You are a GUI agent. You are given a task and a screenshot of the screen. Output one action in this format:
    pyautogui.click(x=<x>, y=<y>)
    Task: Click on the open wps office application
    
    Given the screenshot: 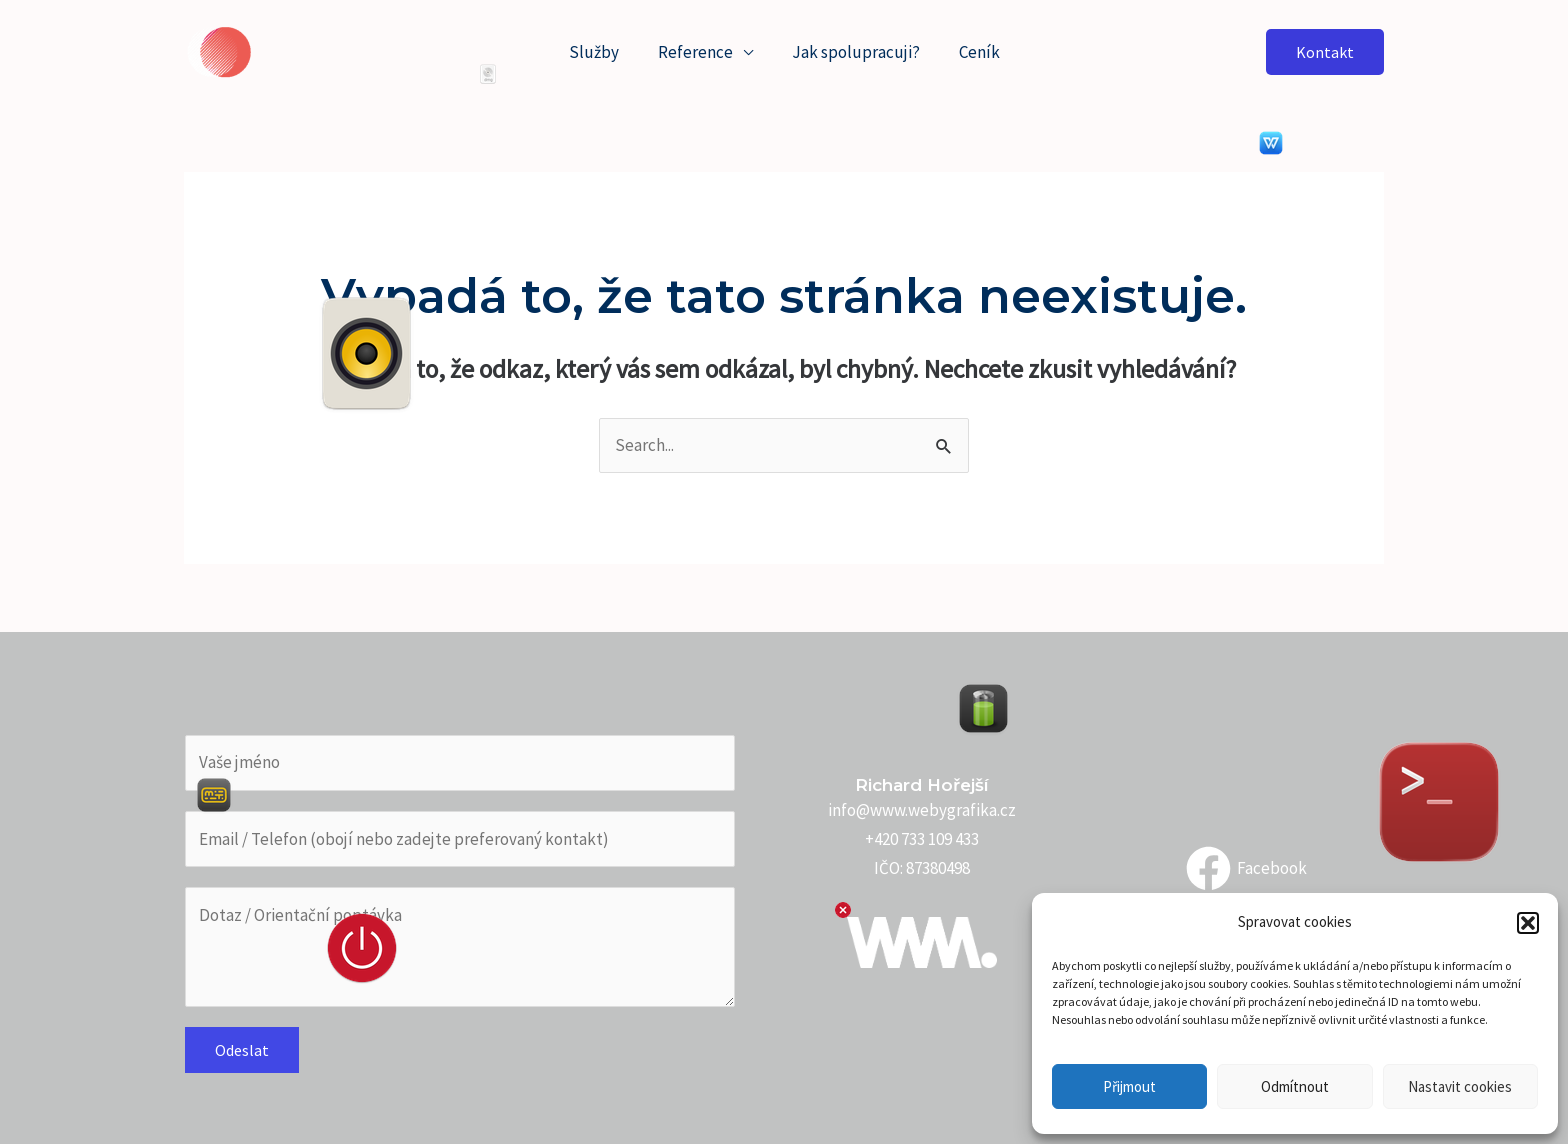 What is the action you would take?
    pyautogui.click(x=1271, y=143)
    